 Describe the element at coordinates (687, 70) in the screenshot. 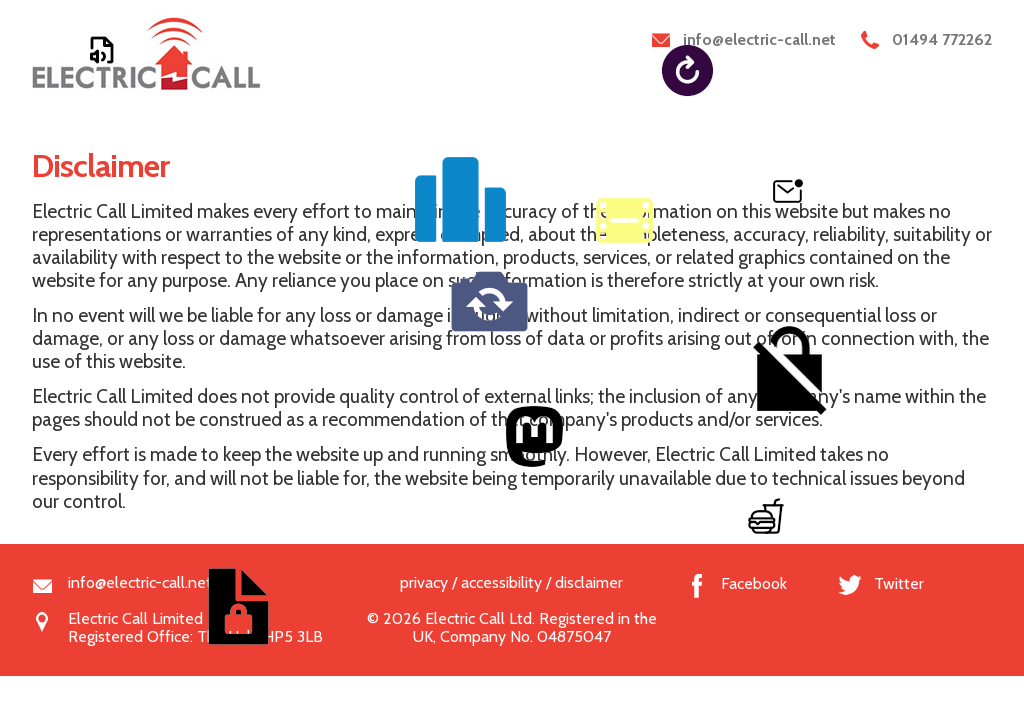

I see `refresh or reload content` at that location.